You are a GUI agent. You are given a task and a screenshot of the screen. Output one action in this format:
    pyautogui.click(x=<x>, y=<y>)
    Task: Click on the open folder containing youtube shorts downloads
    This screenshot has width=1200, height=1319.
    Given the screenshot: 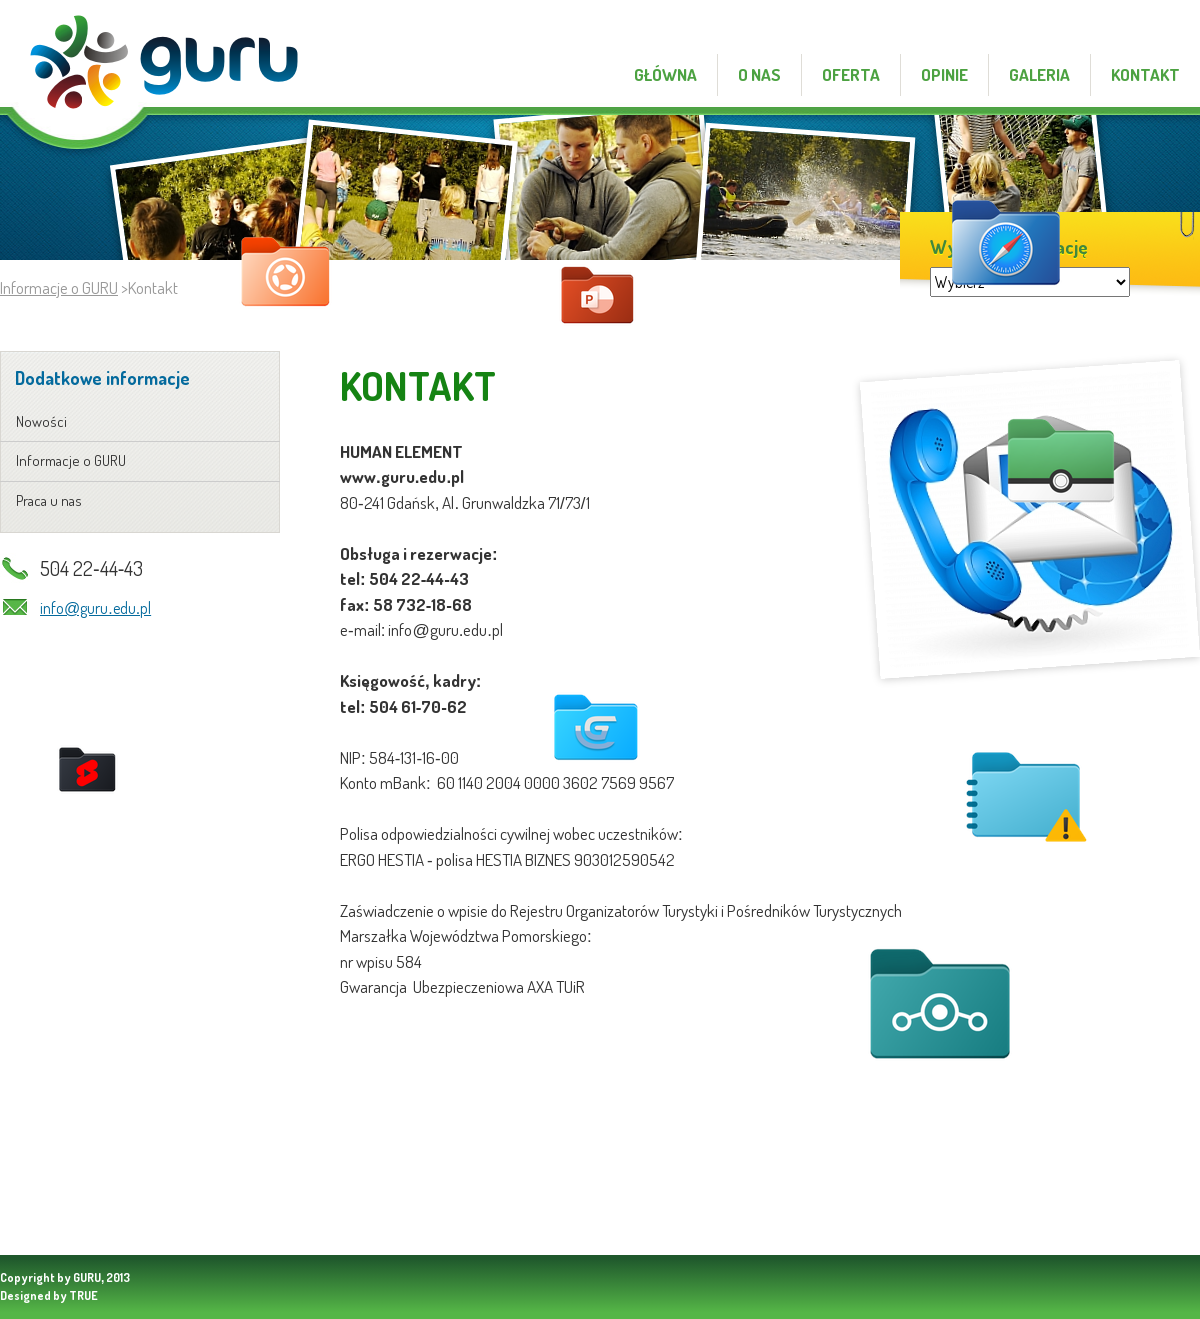 What is the action you would take?
    pyautogui.click(x=87, y=771)
    